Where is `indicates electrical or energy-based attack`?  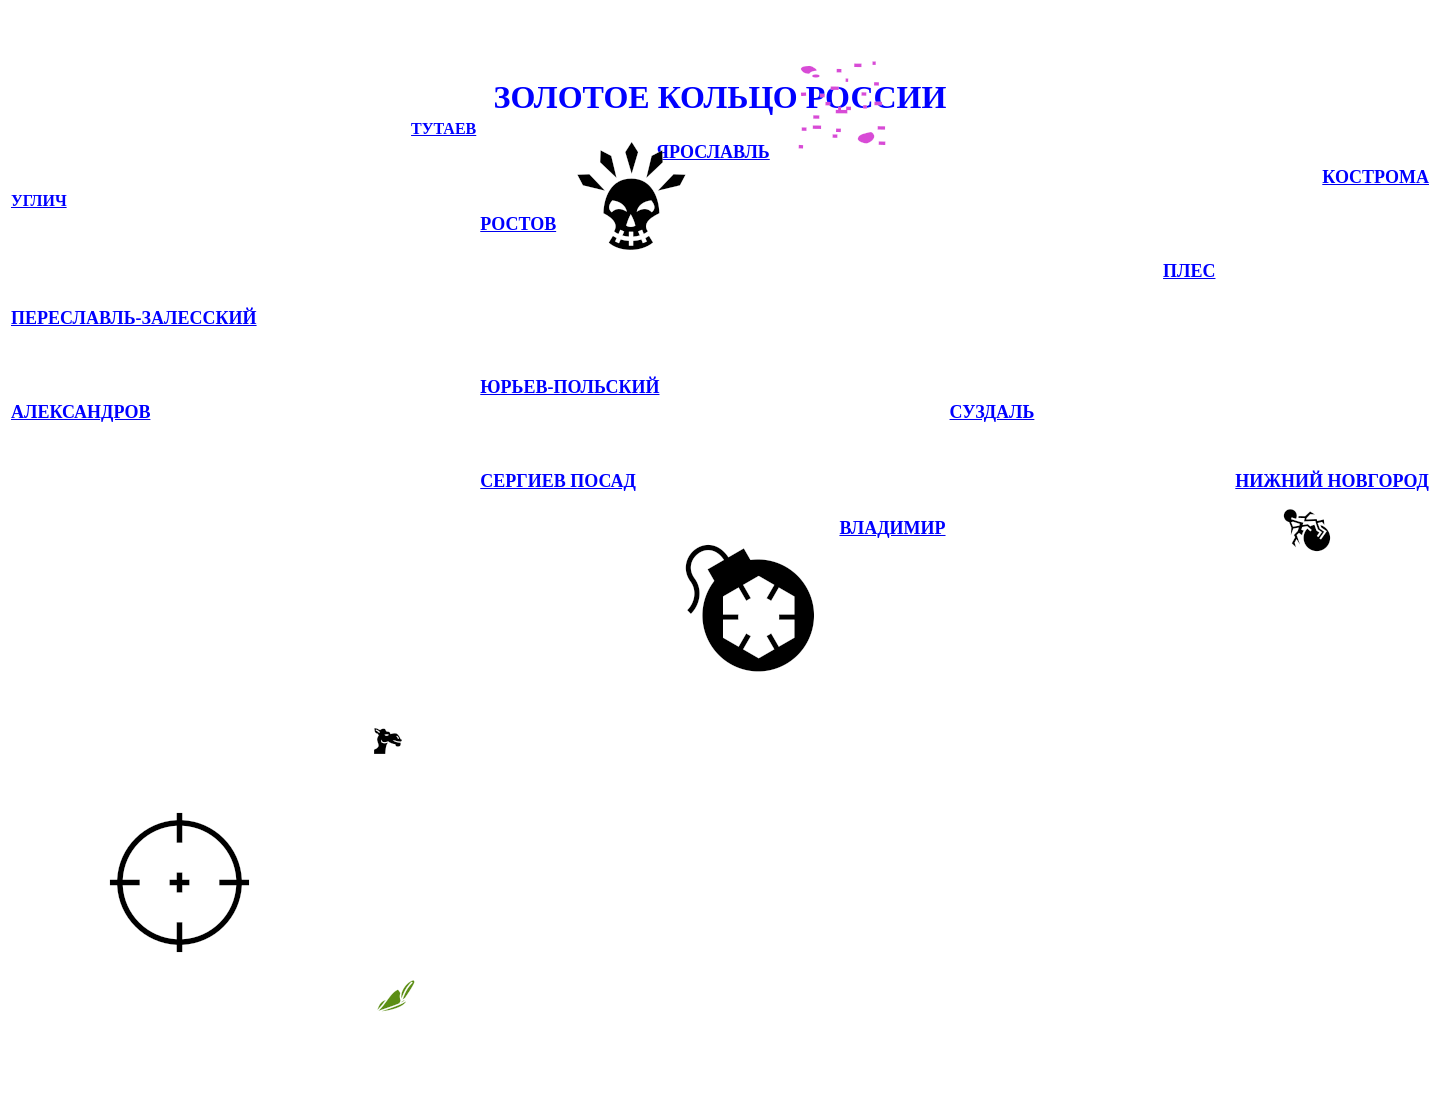 indicates electrical or energy-based attack is located at coordinates (1307, 530).